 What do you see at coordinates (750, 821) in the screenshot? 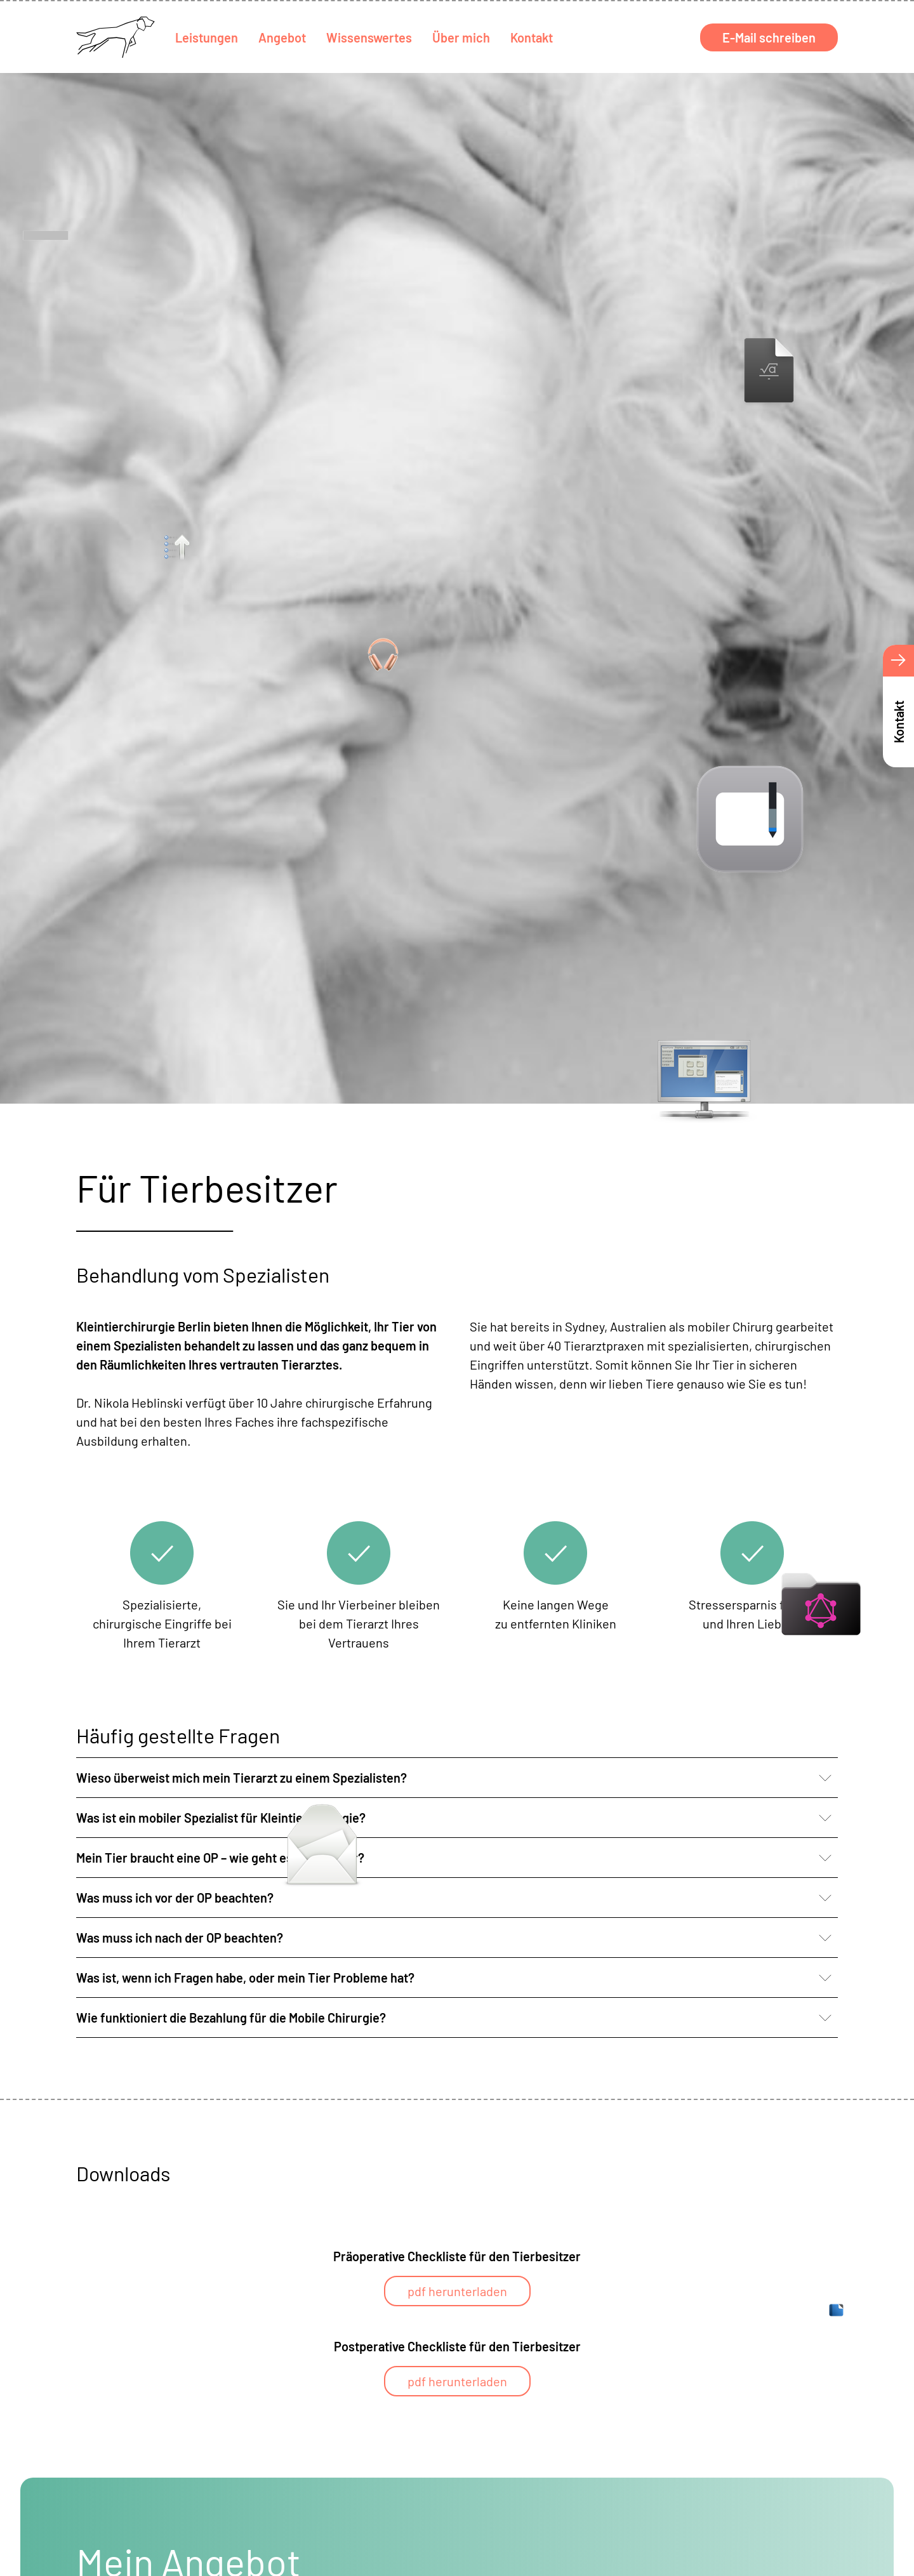
I see `access tablet and display preferences` at bounding box center [750, 821].